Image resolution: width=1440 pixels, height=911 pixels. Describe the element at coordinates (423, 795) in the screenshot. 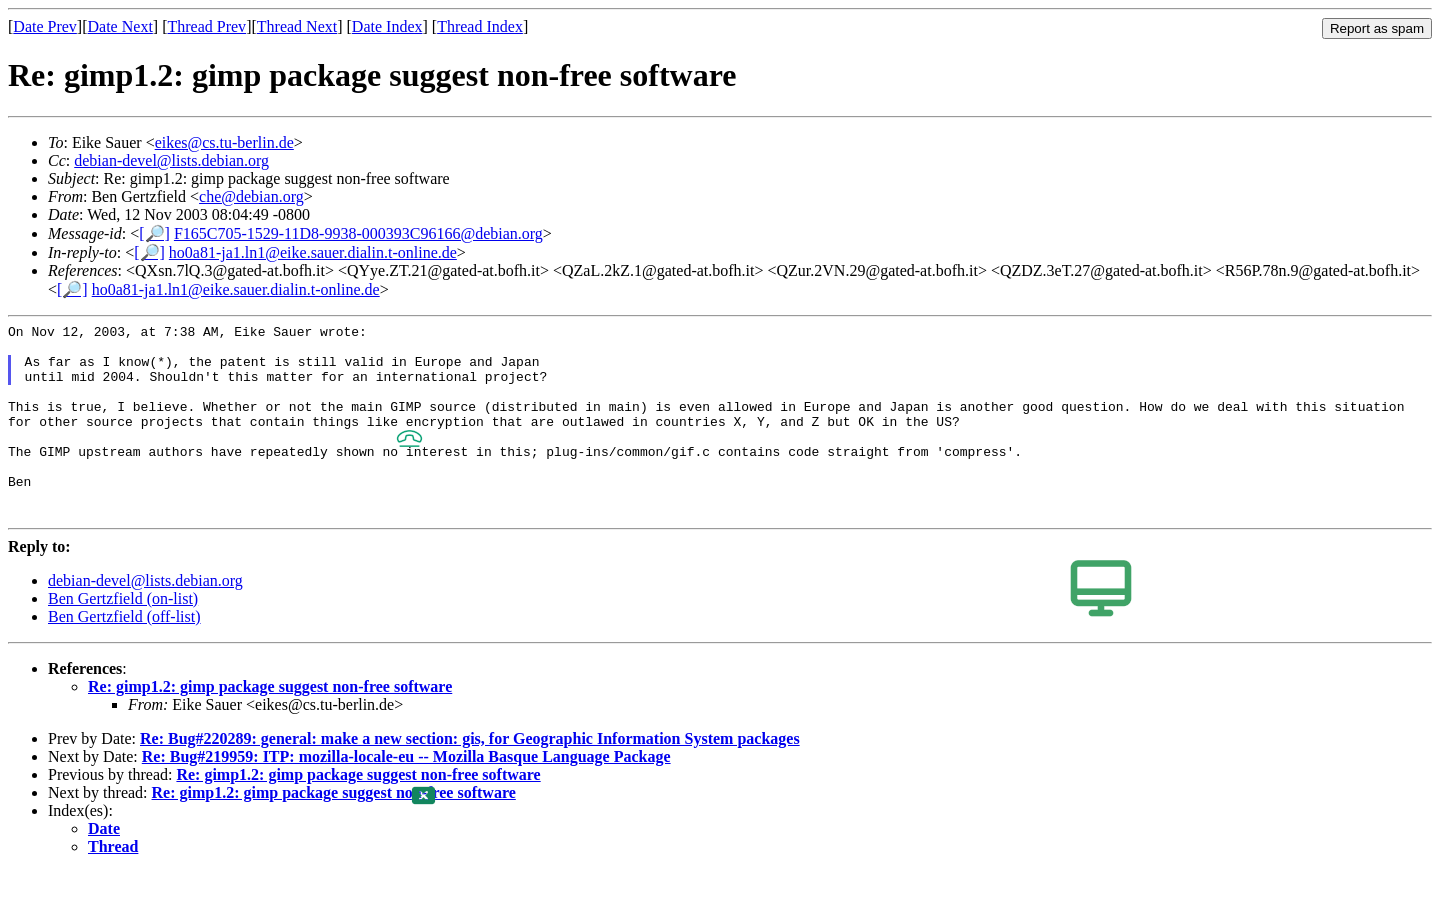

I see `close or dismiss a dialog box` at that location.